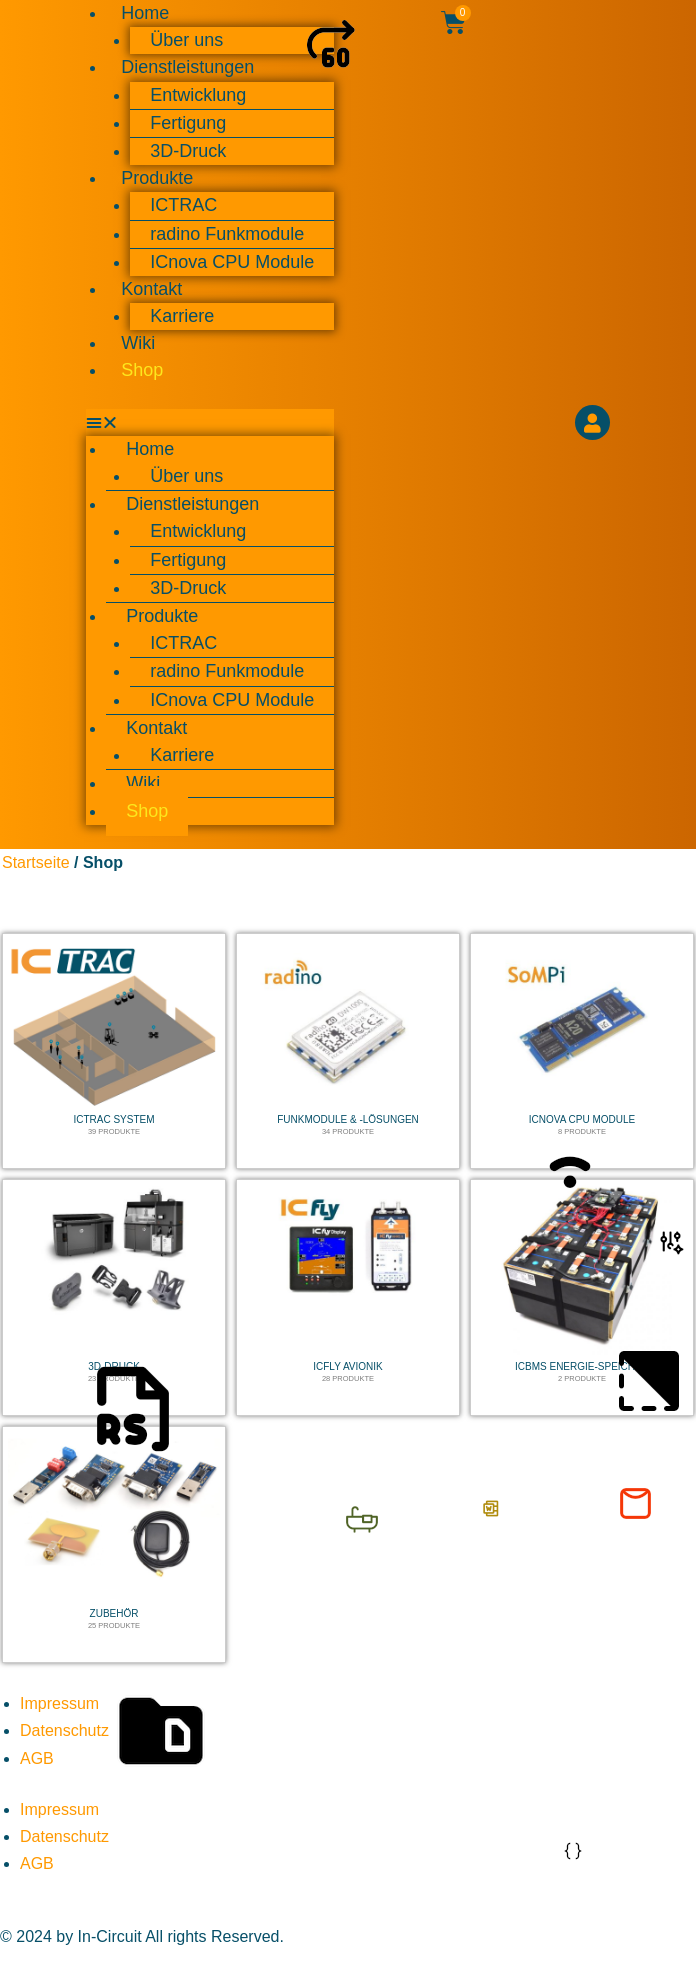  I want to click on access saved code snippets, so click(161, 1731).